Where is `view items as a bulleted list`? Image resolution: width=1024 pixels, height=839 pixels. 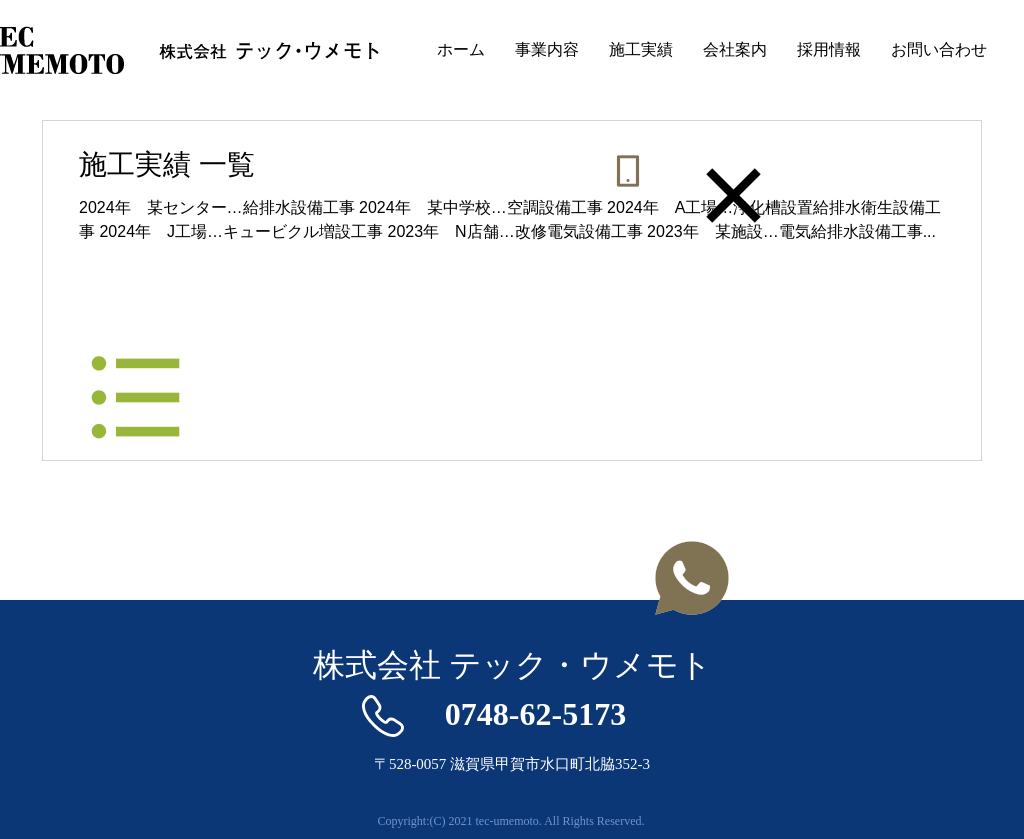
view items as a bulleted list is located at coordinates (135, 397).